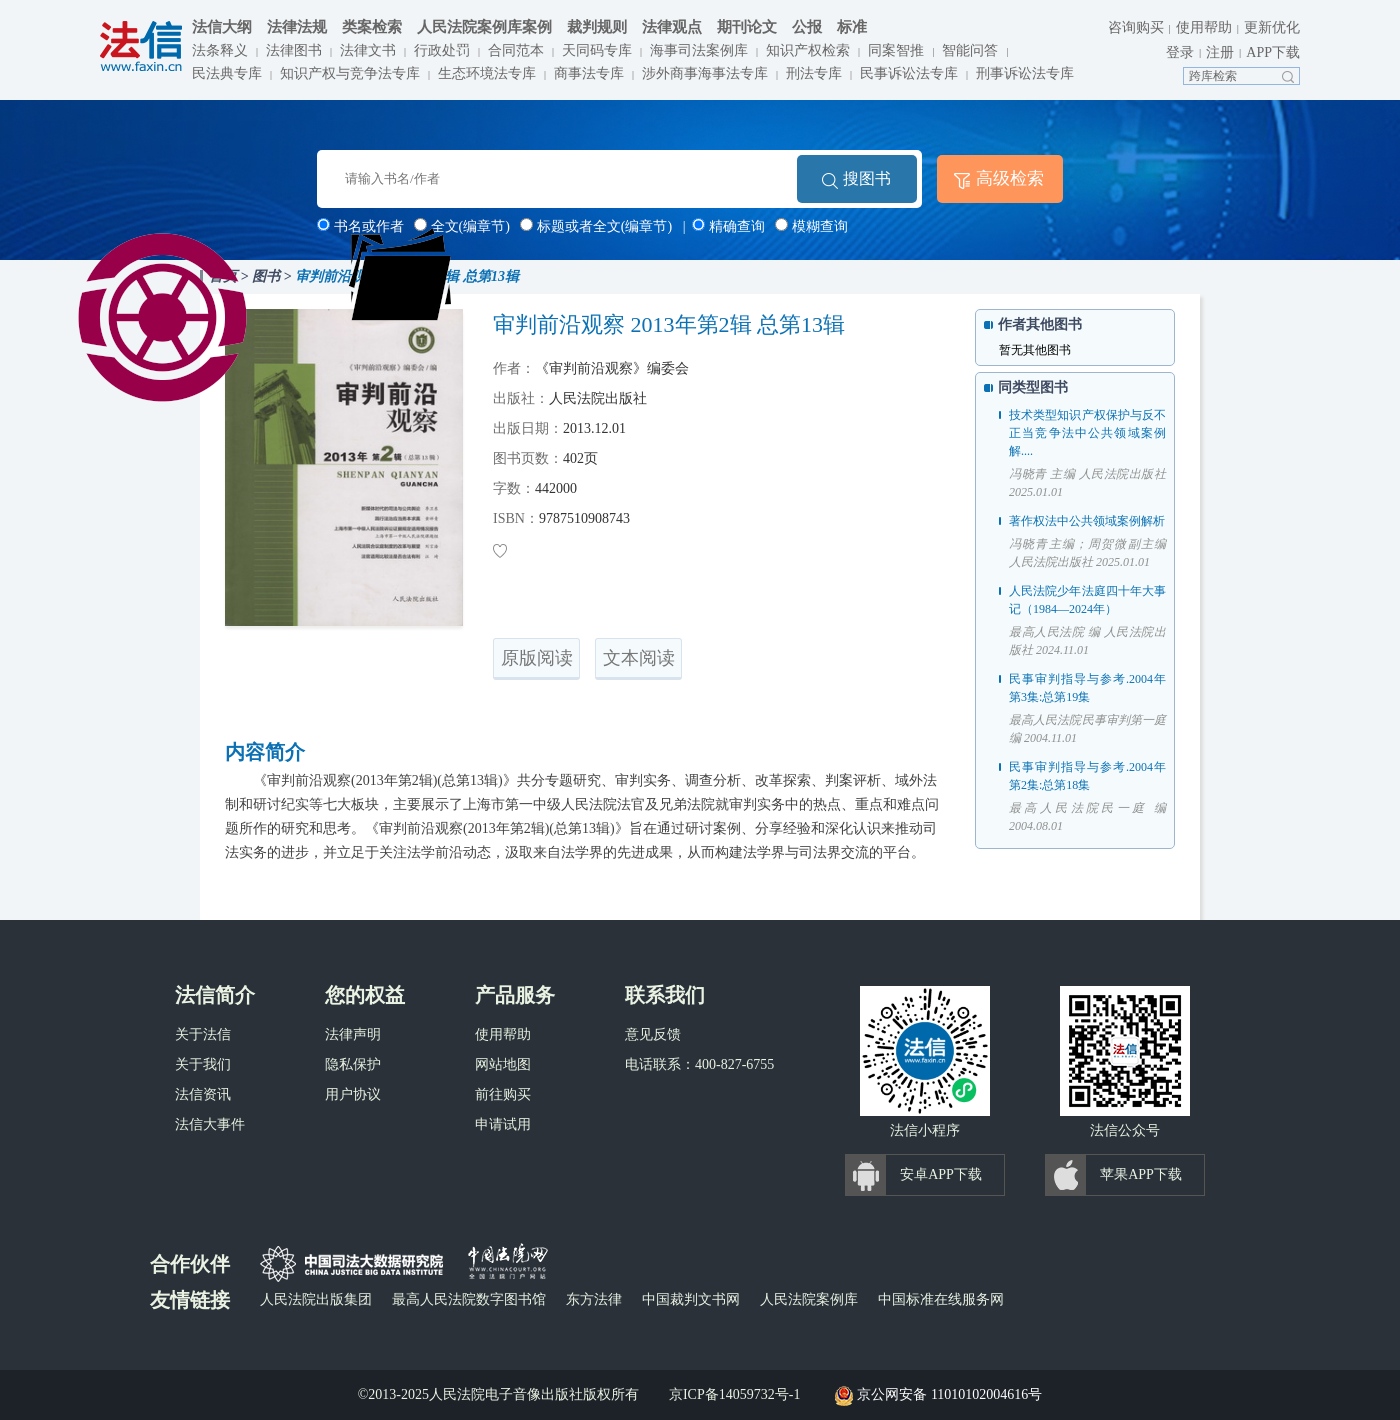 The width and height of the screenshot is (1400, 1420). What do you see at coordinates (162, 317) in the screenshot?
I see `navigate or steer game controls` at bounding box center [162, 317].